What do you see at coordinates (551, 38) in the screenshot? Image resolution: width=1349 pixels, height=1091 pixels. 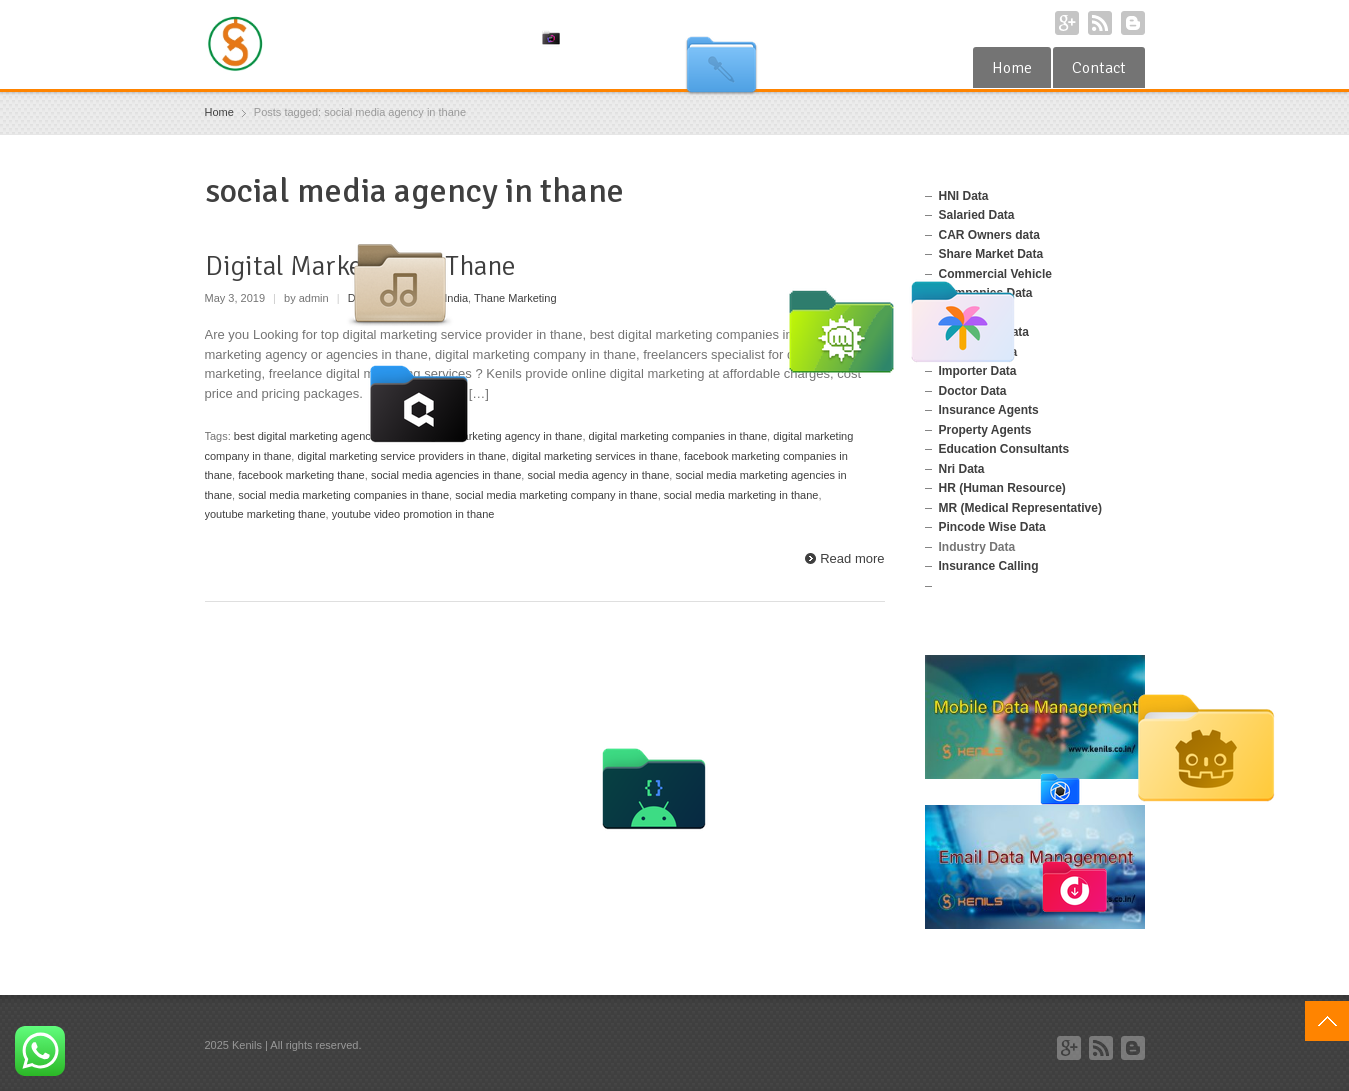 I see `open jetbrains dottrace project folder` at bounding box center [551, 38].